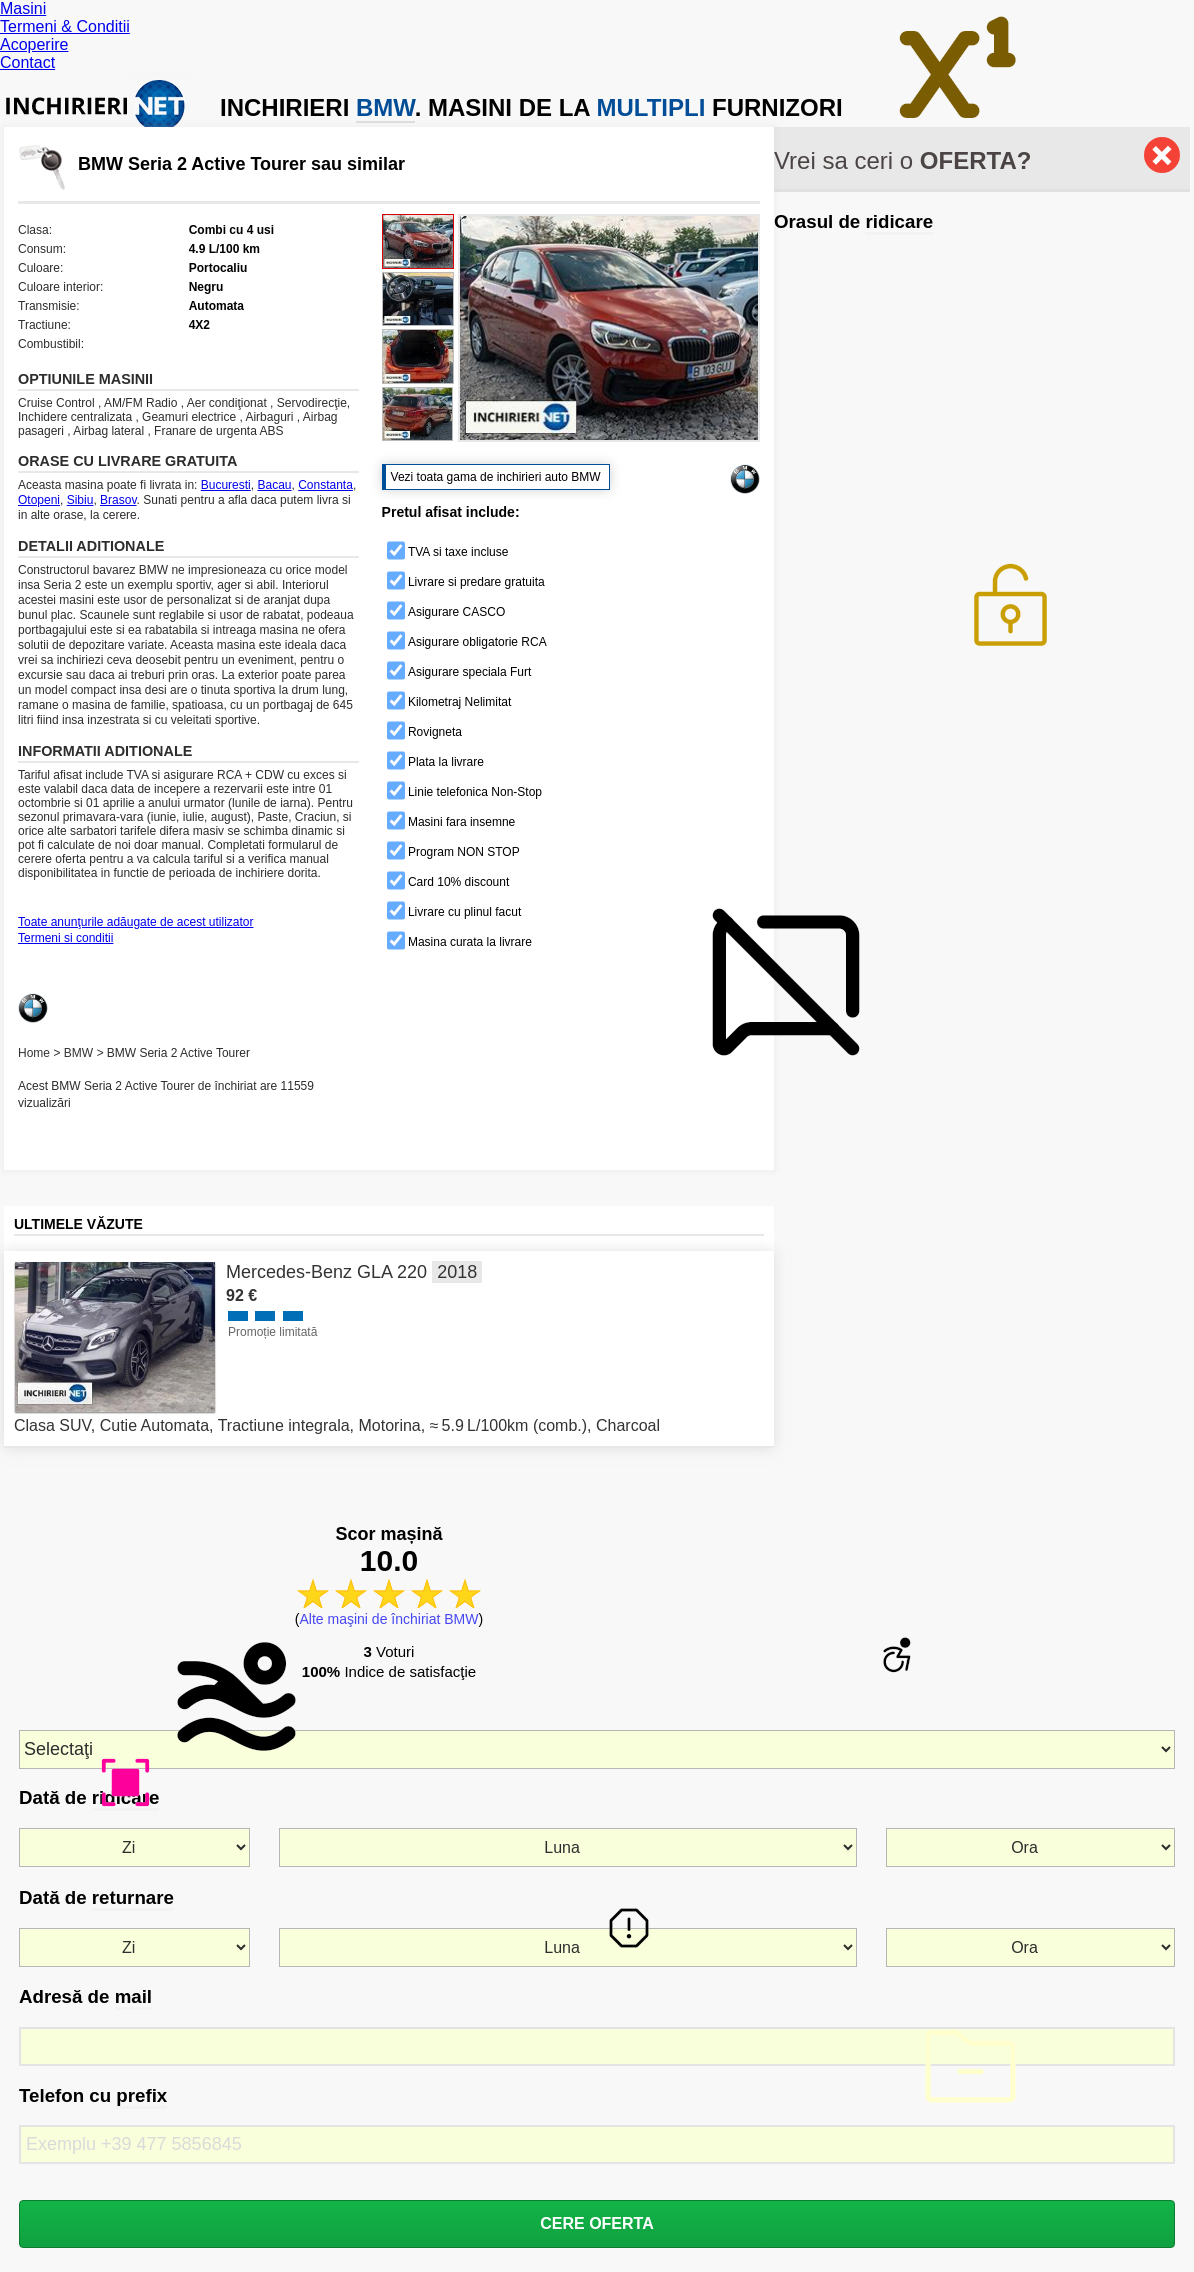 This screenshot has height=2272, width=1194. What do you see at coordinates (970, 2064) in the screenshot?
I see `remove a folder` at bounding box center [970, 2064].